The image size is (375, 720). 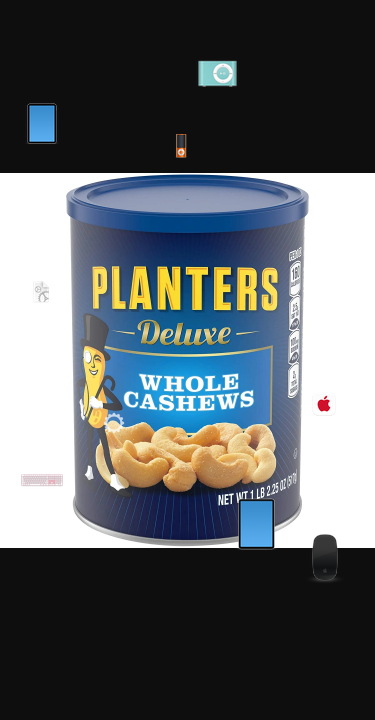 What do you see at coordinates (256, 524) in the screenshot?
I see `iPad Air device icon` at bounding box center [256, 524].